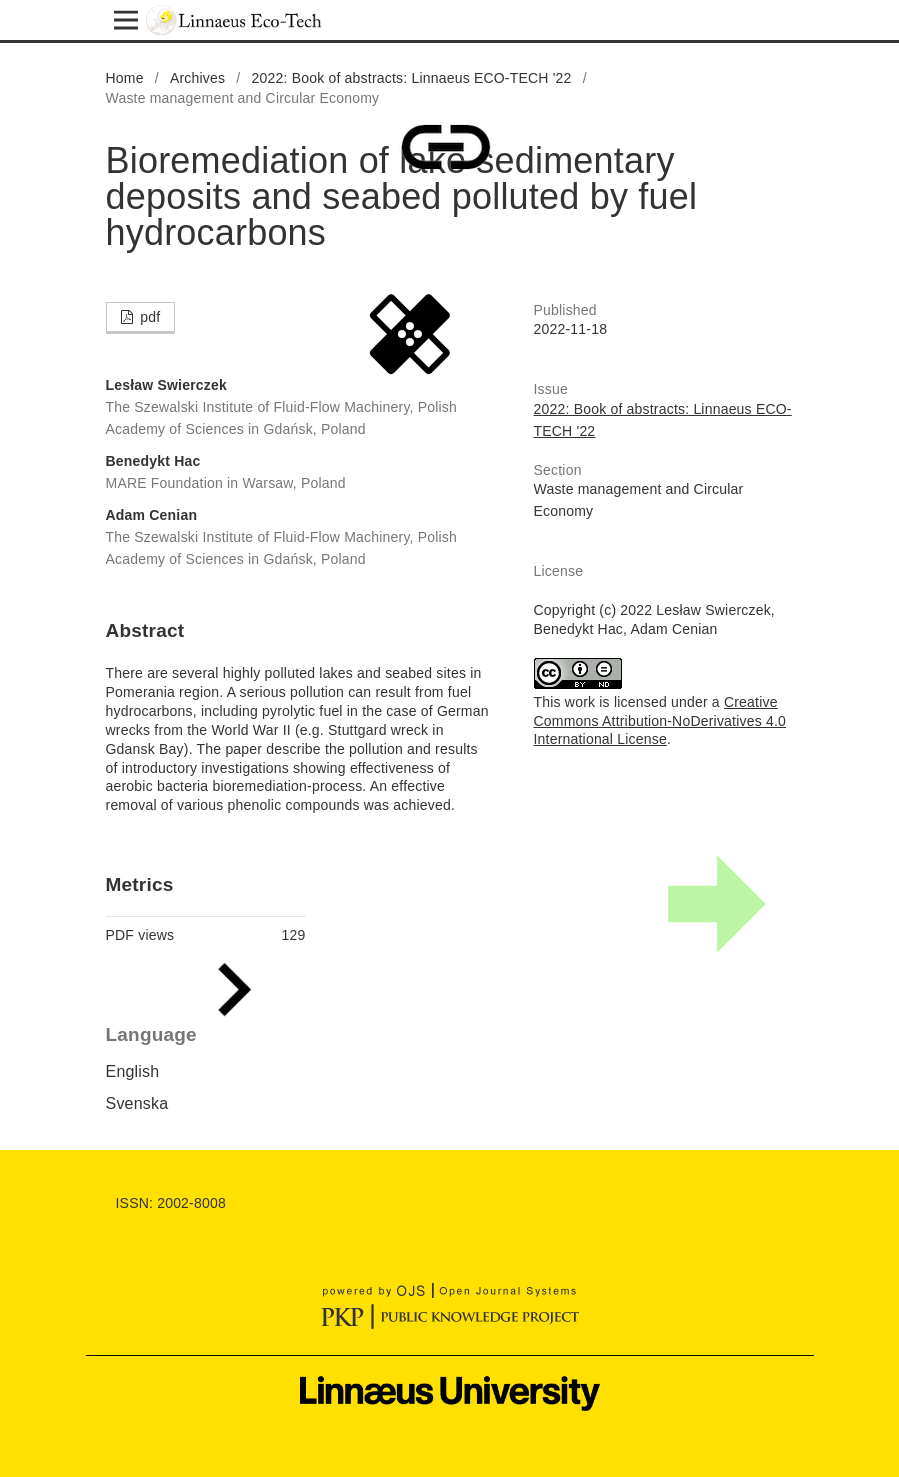 The image size is (899, 1477). Describe the element at coordinates (410, 334) in the screenshot. I see `apply healing or spot removal tool` at that location.